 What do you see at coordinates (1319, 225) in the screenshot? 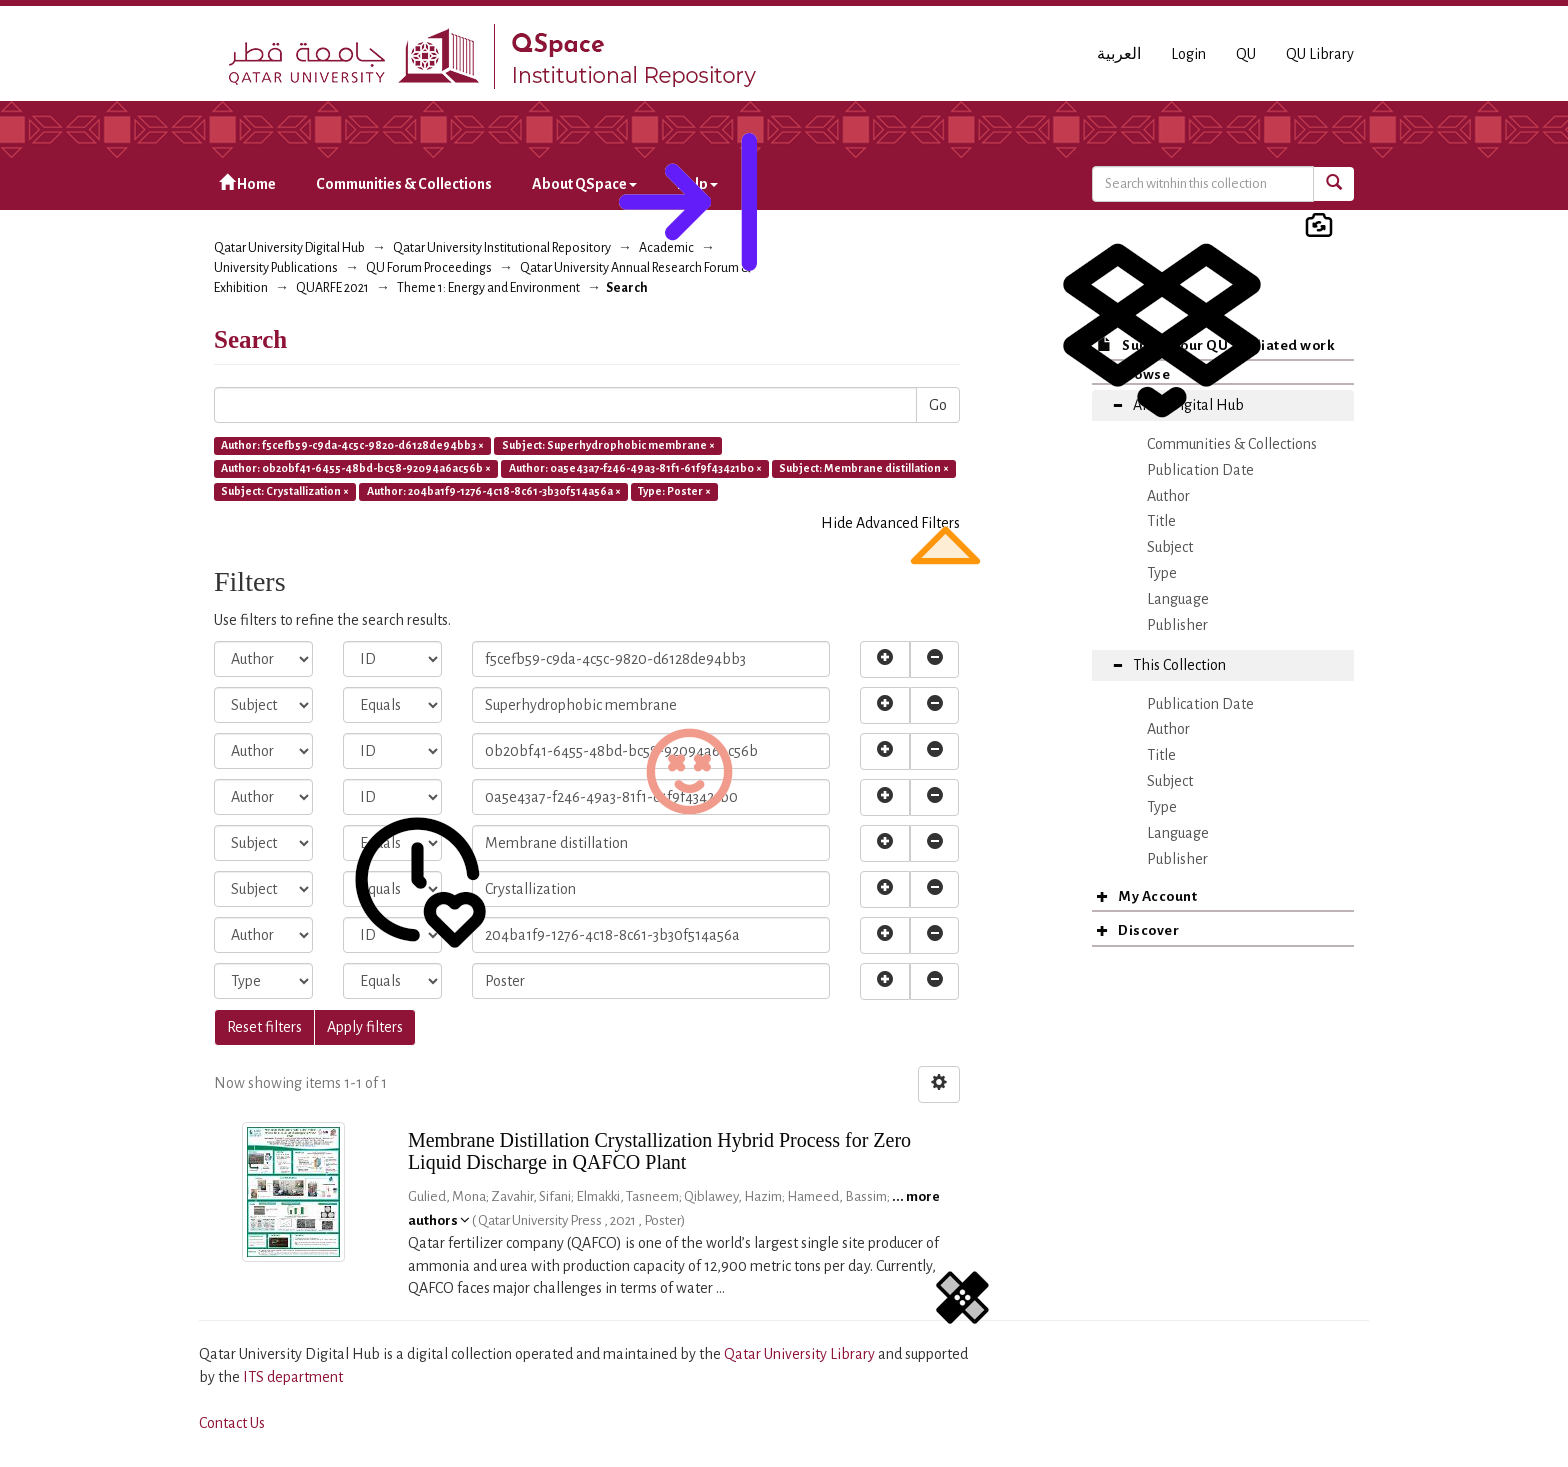
I see `switch between front and rear camera` at bounding box center [1319, 225].